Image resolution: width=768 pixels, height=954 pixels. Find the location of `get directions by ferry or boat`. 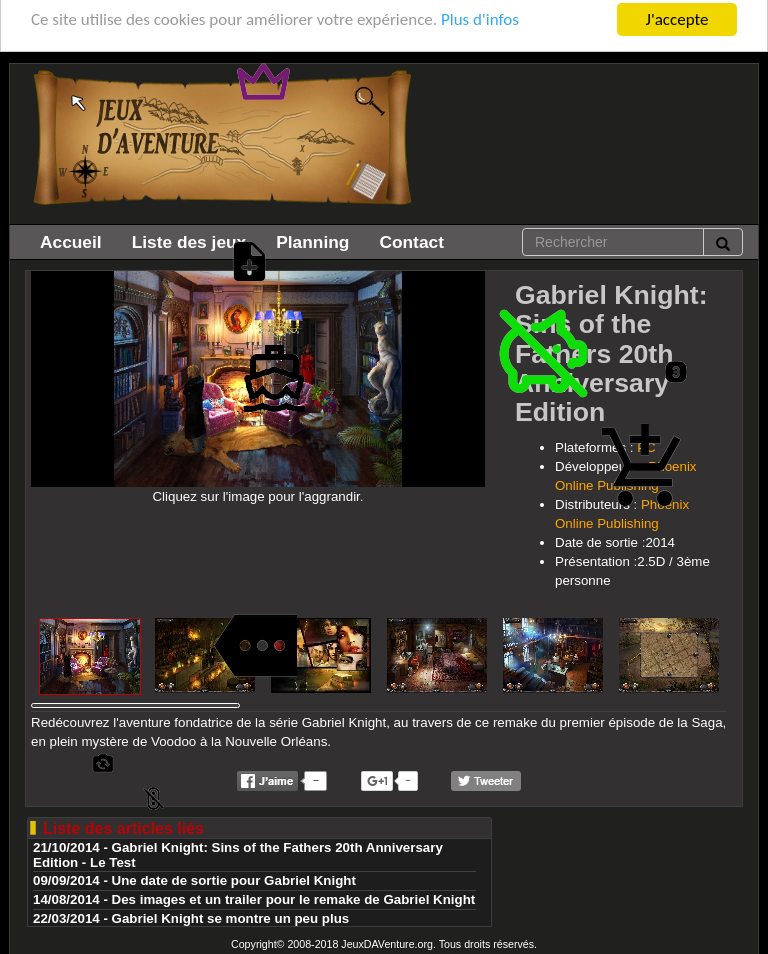

get directions by ferry or boat is located at coordinates (274, 378).